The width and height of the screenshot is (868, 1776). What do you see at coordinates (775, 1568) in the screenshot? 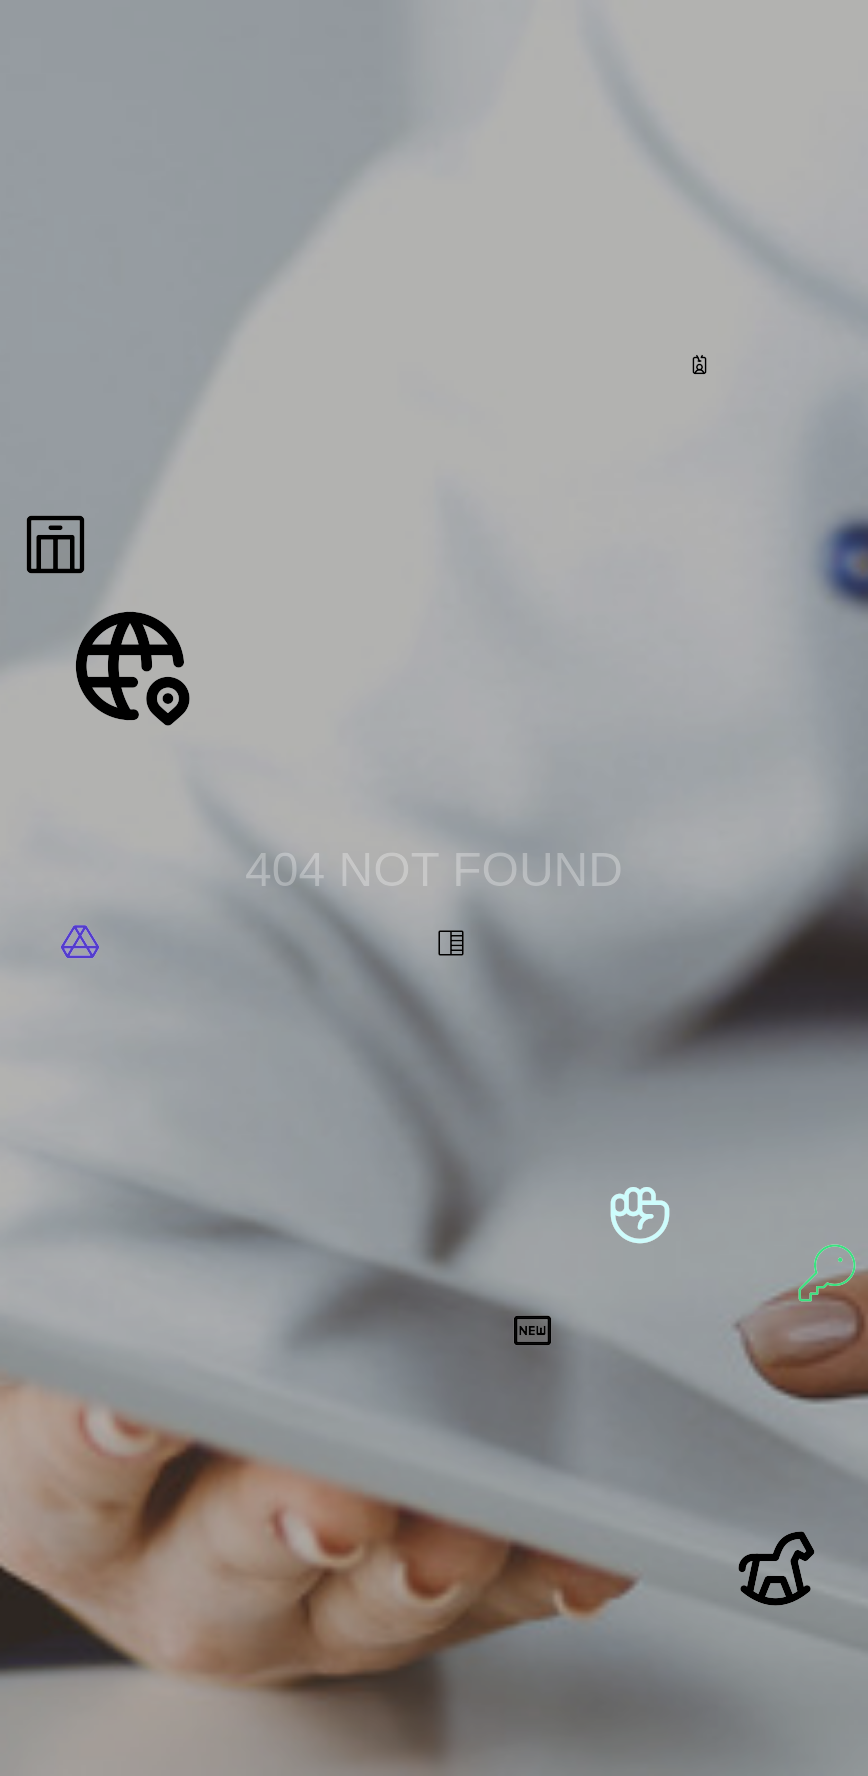
I see `access kids or children's section` at bounding box center [775, 1568].